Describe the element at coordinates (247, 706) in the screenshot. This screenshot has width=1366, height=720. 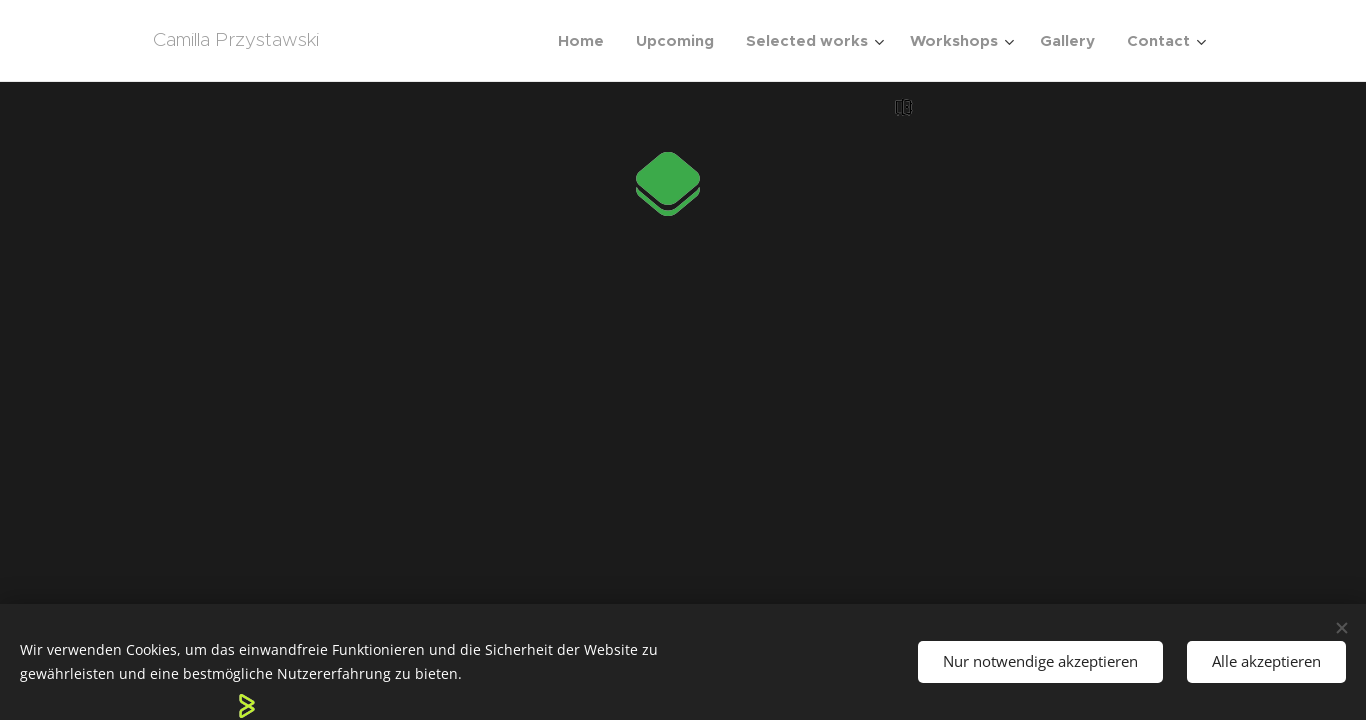
I see `BMC Software company logo` at that location.